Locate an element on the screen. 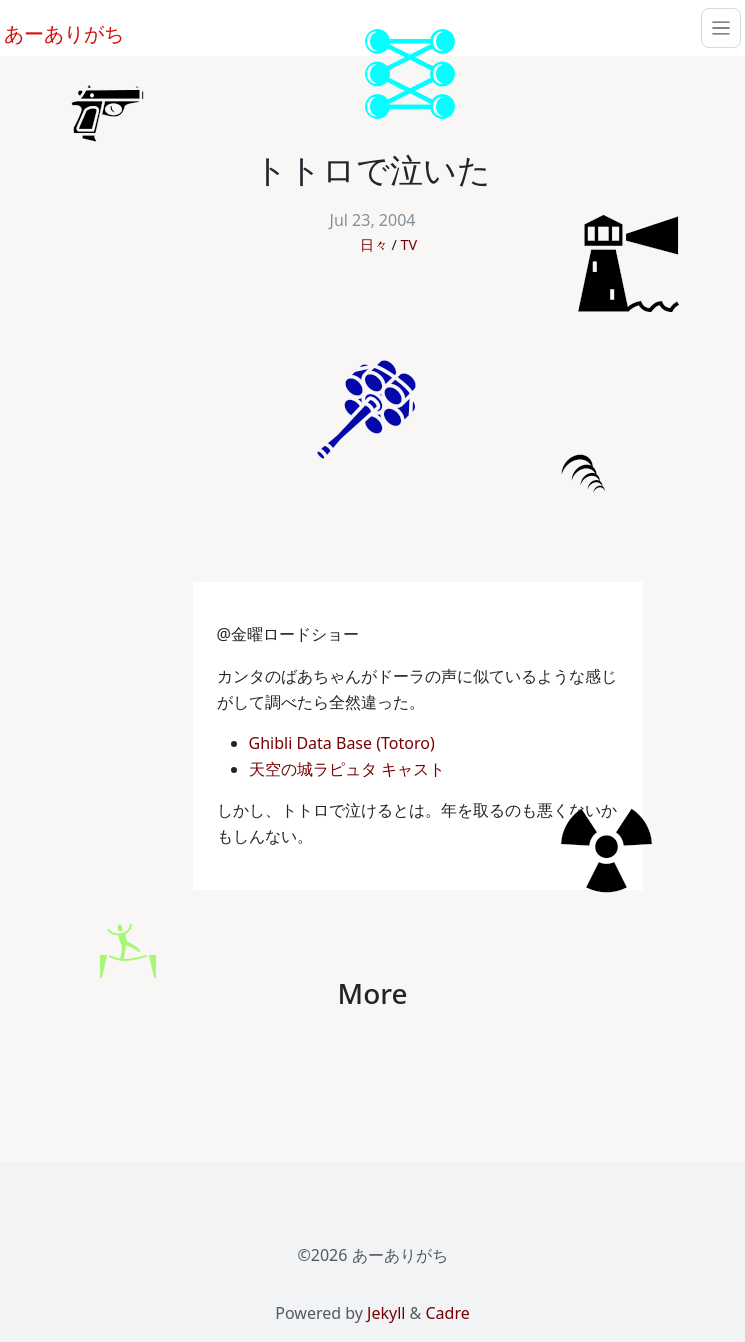  circus or acrobatics game category is located at coordinates (128, 950).